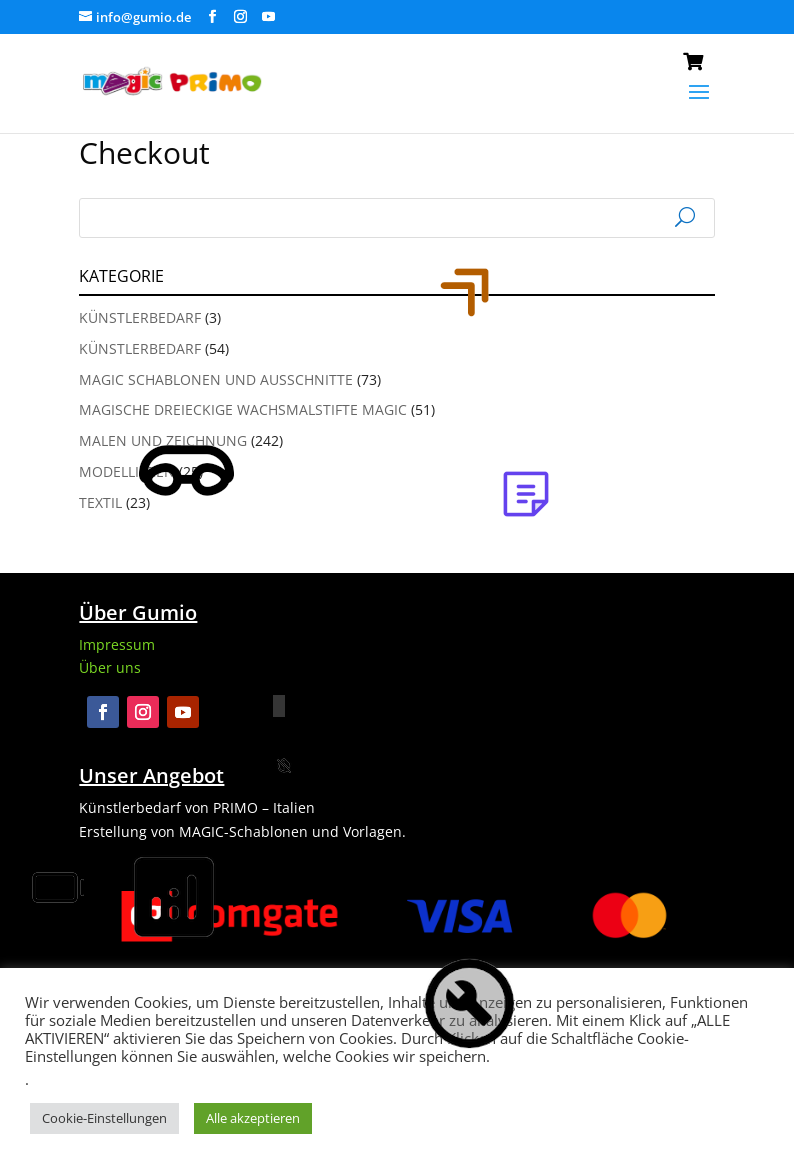 The image size is (794, 1164). I want to click on switch to array or column view layout, so click(277, 707).